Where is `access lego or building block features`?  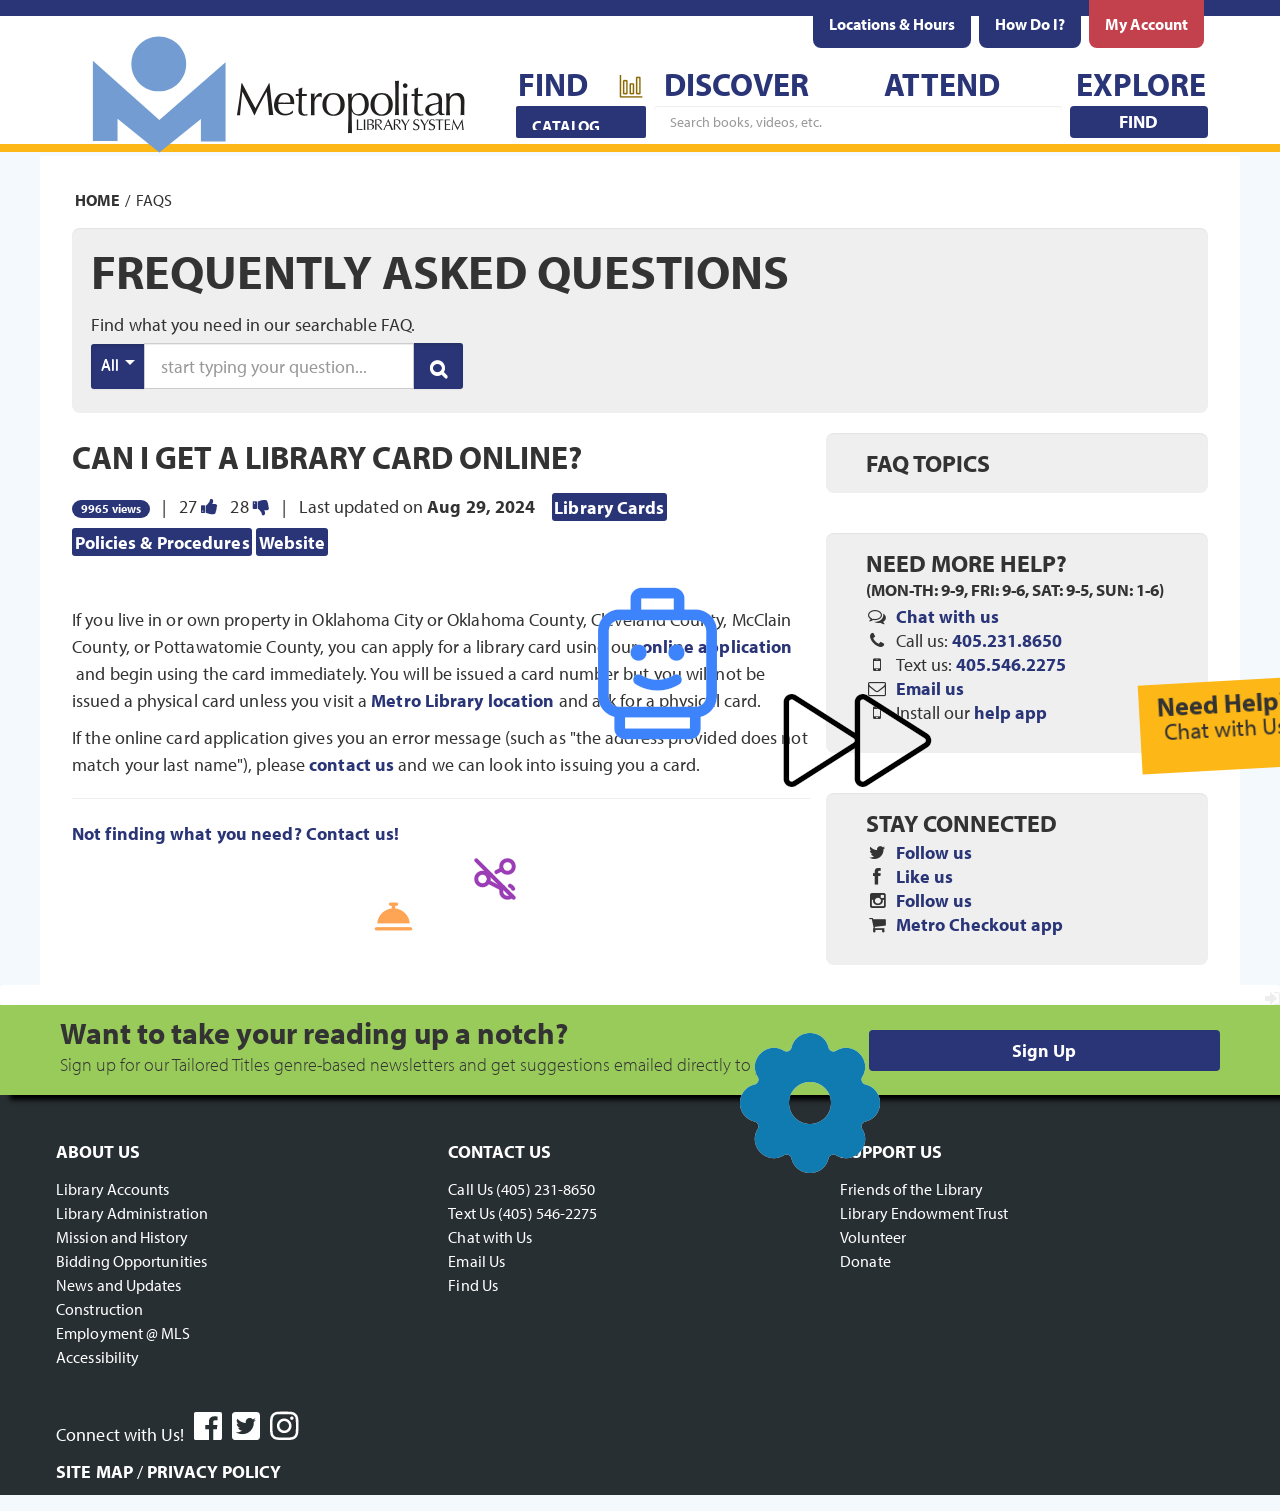
access lego or building block features is located at coordinates (657, 663).